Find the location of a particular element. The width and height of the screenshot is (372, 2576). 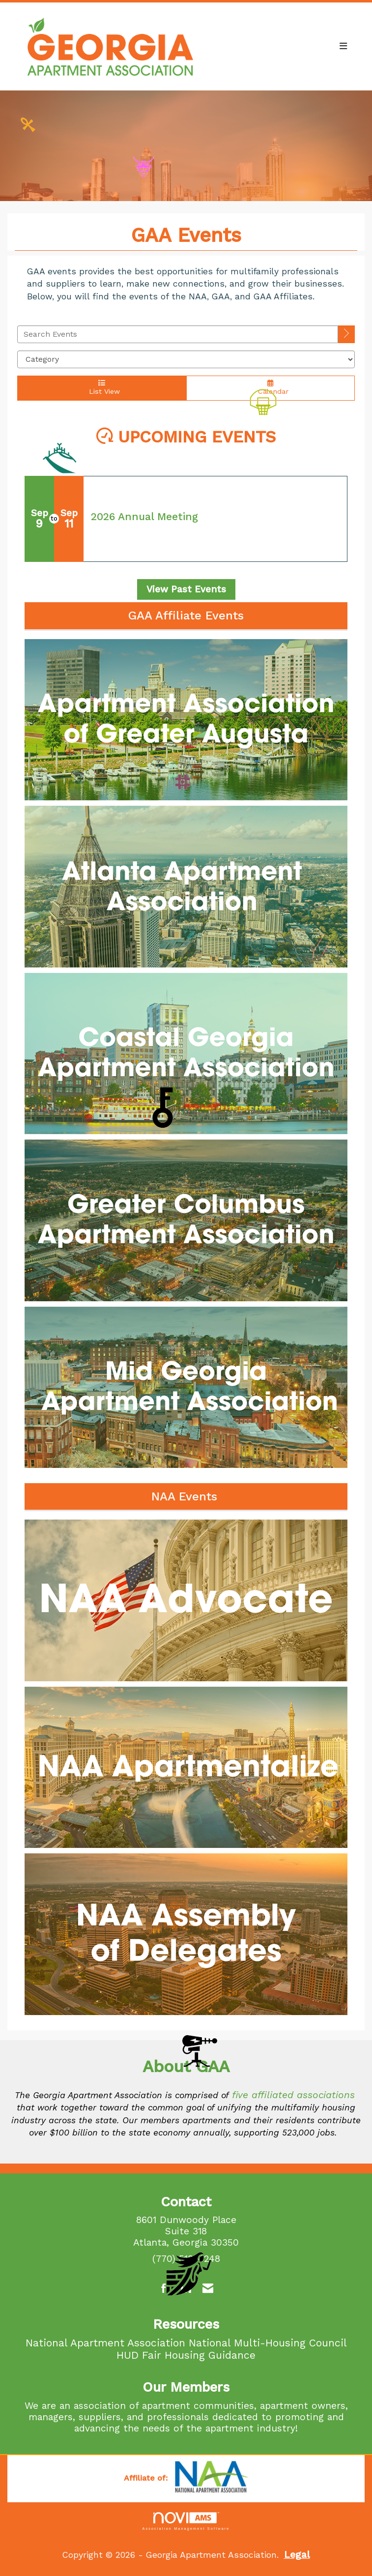

represents a leader or prominent figure in a game is located at coordinates (189, 2273).